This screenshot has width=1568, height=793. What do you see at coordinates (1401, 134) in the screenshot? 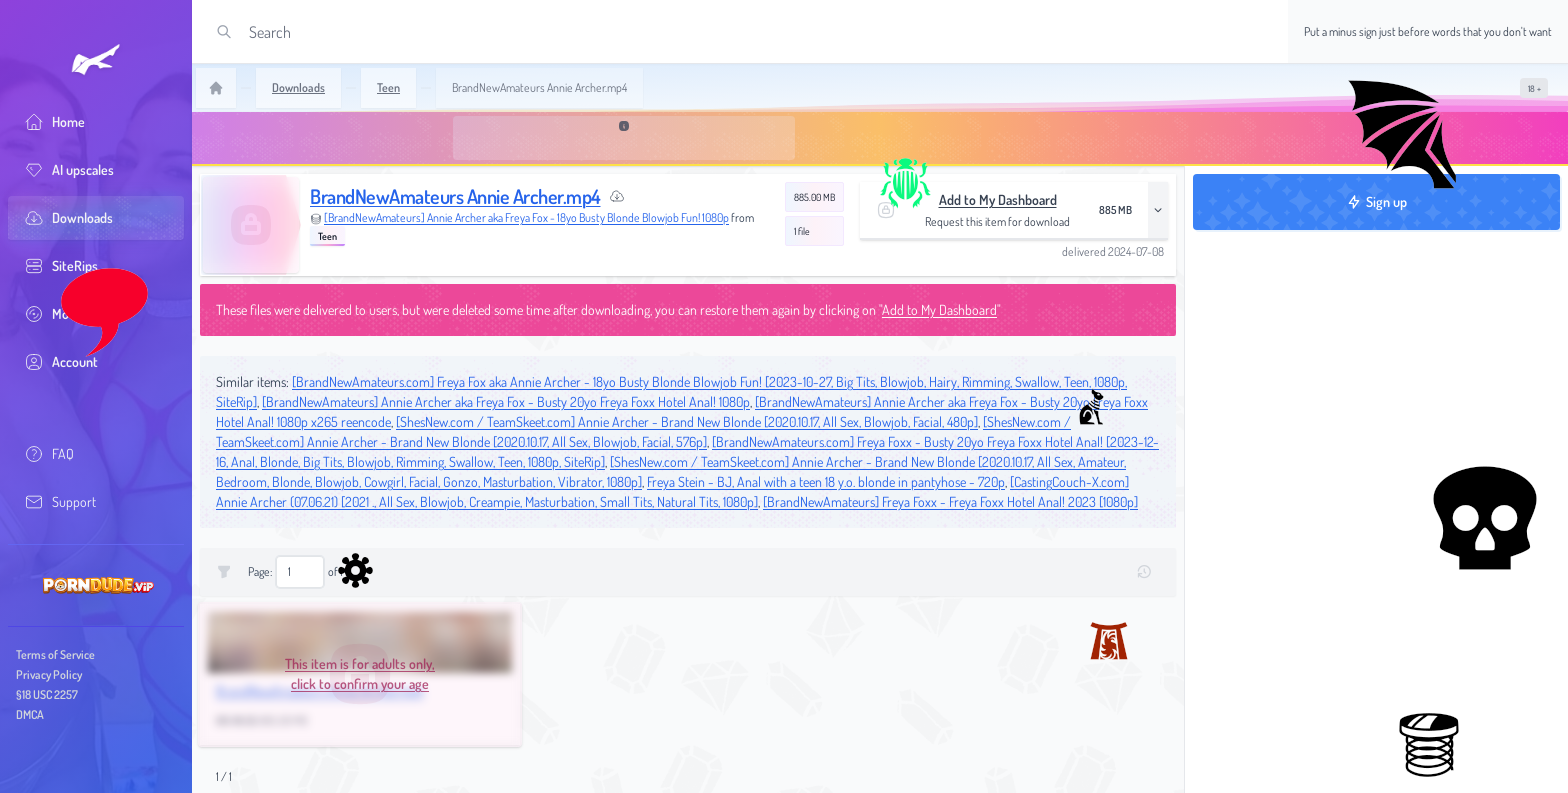
I see `select bat or vampire character class` at bounding box center [1401, 134].